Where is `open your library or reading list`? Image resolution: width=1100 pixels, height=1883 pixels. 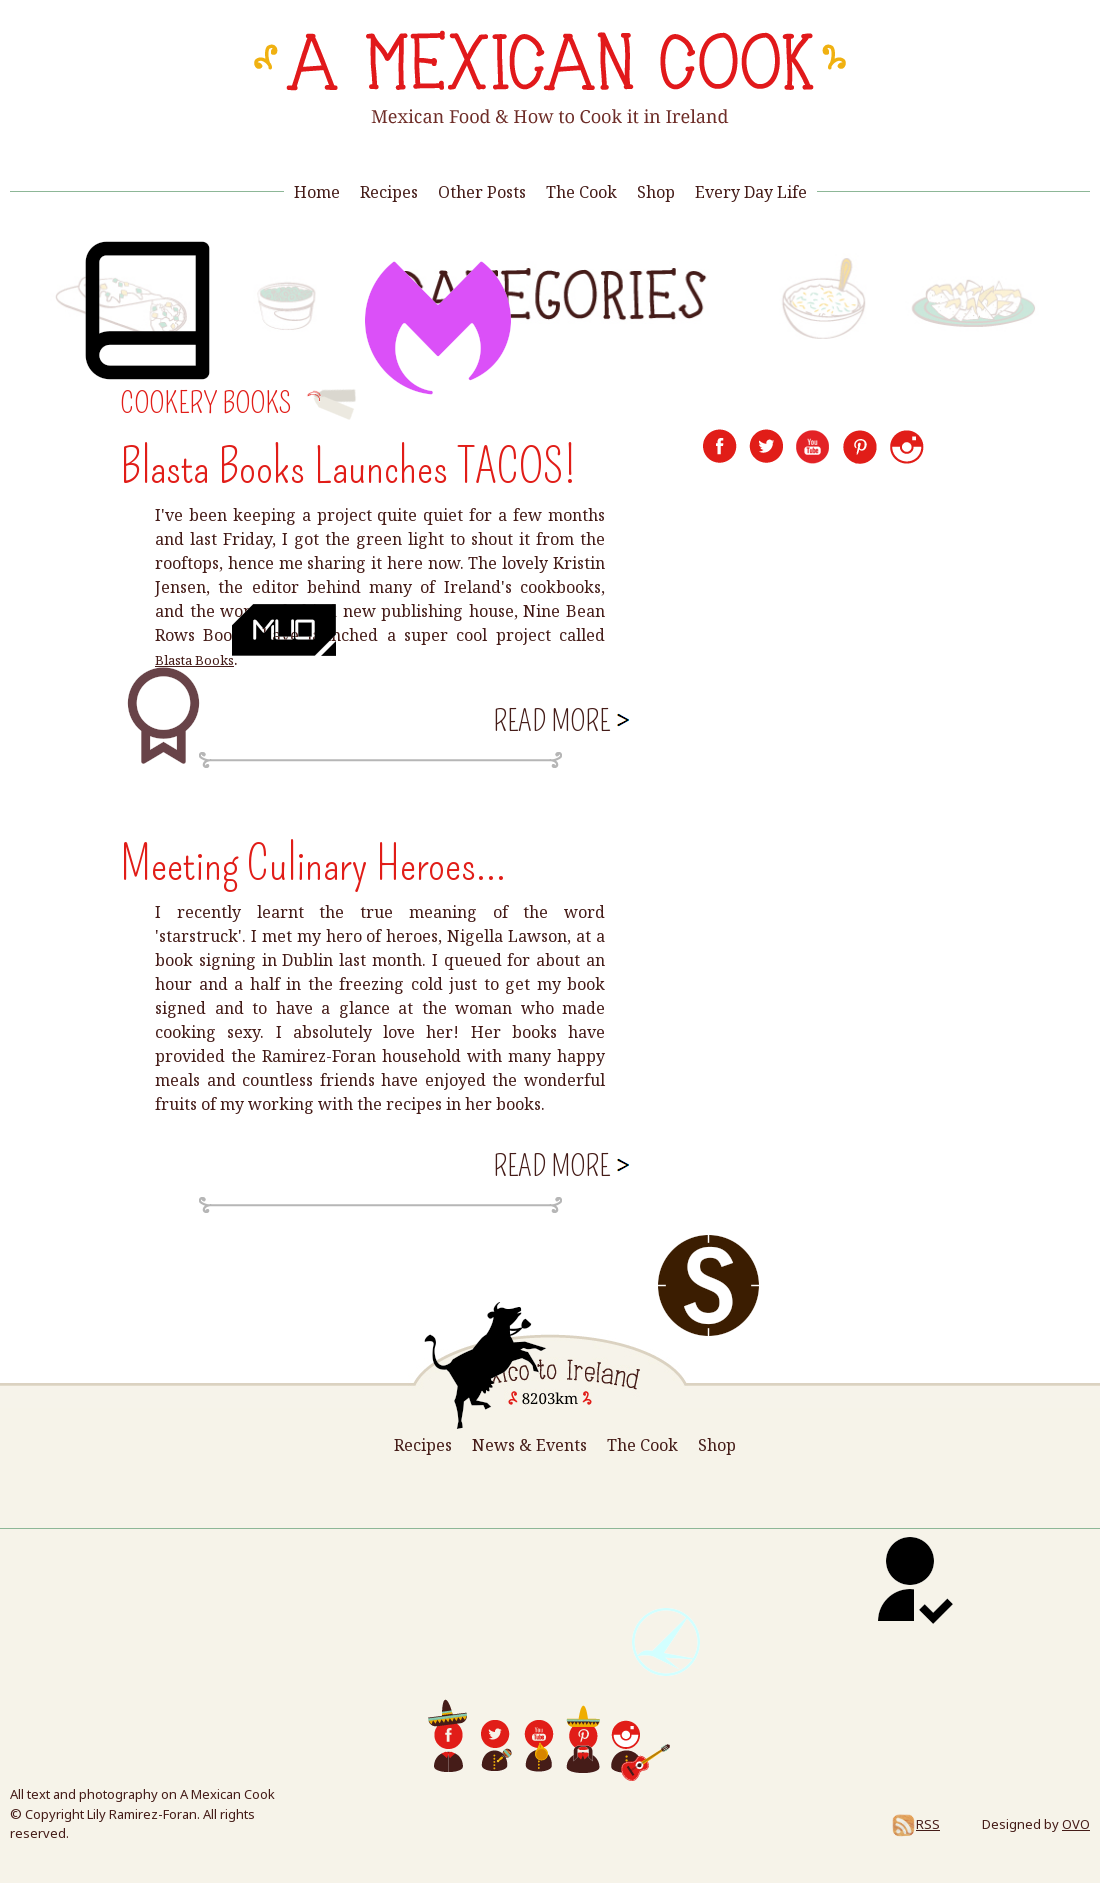 open your library or reading list is located at coordinates (147, 310).